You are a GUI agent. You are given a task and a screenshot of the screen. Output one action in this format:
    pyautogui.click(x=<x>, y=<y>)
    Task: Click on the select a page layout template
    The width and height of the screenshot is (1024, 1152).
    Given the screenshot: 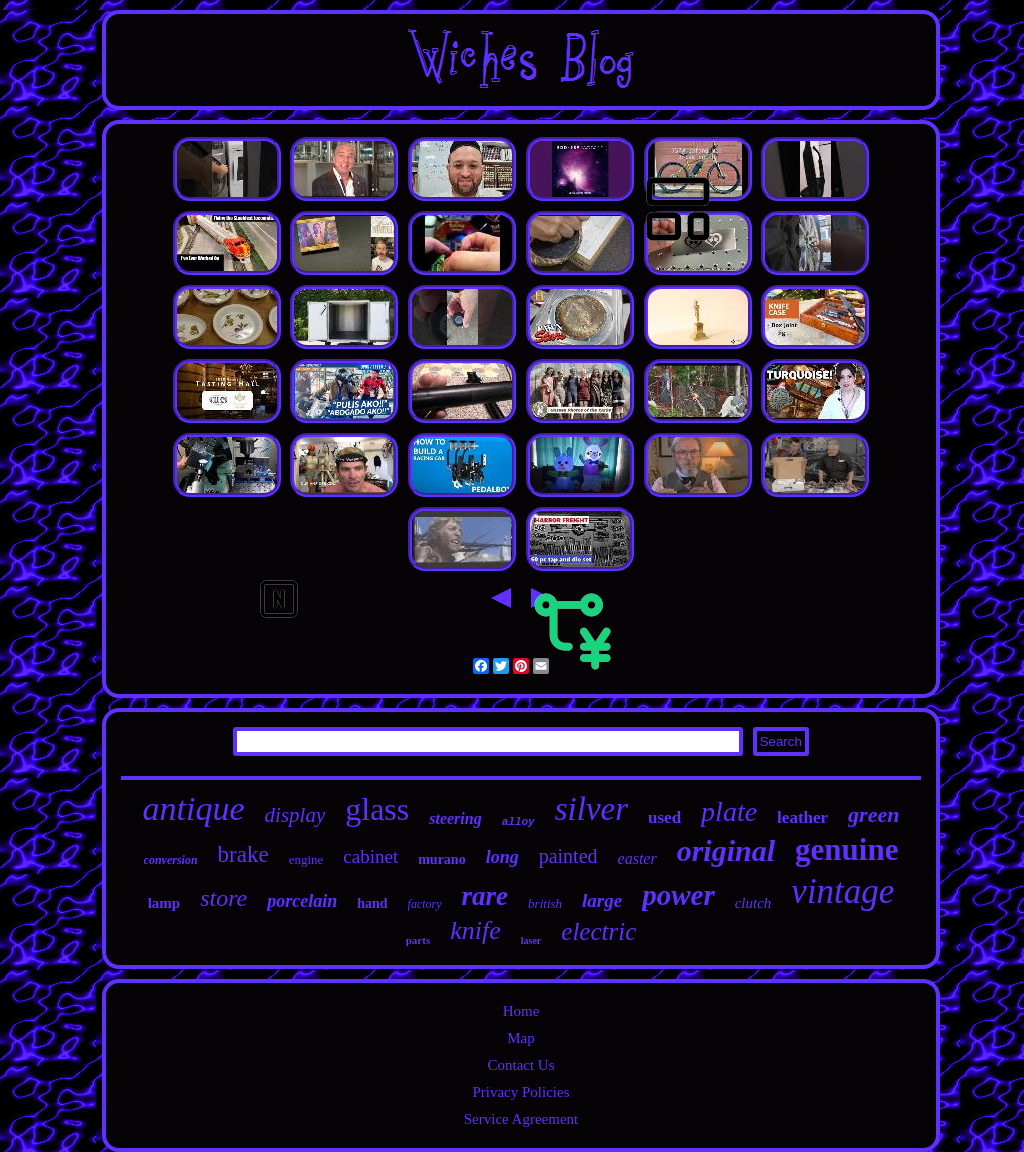 What is the action you would take?
    pyautogui.click(x=678, y=209)
    